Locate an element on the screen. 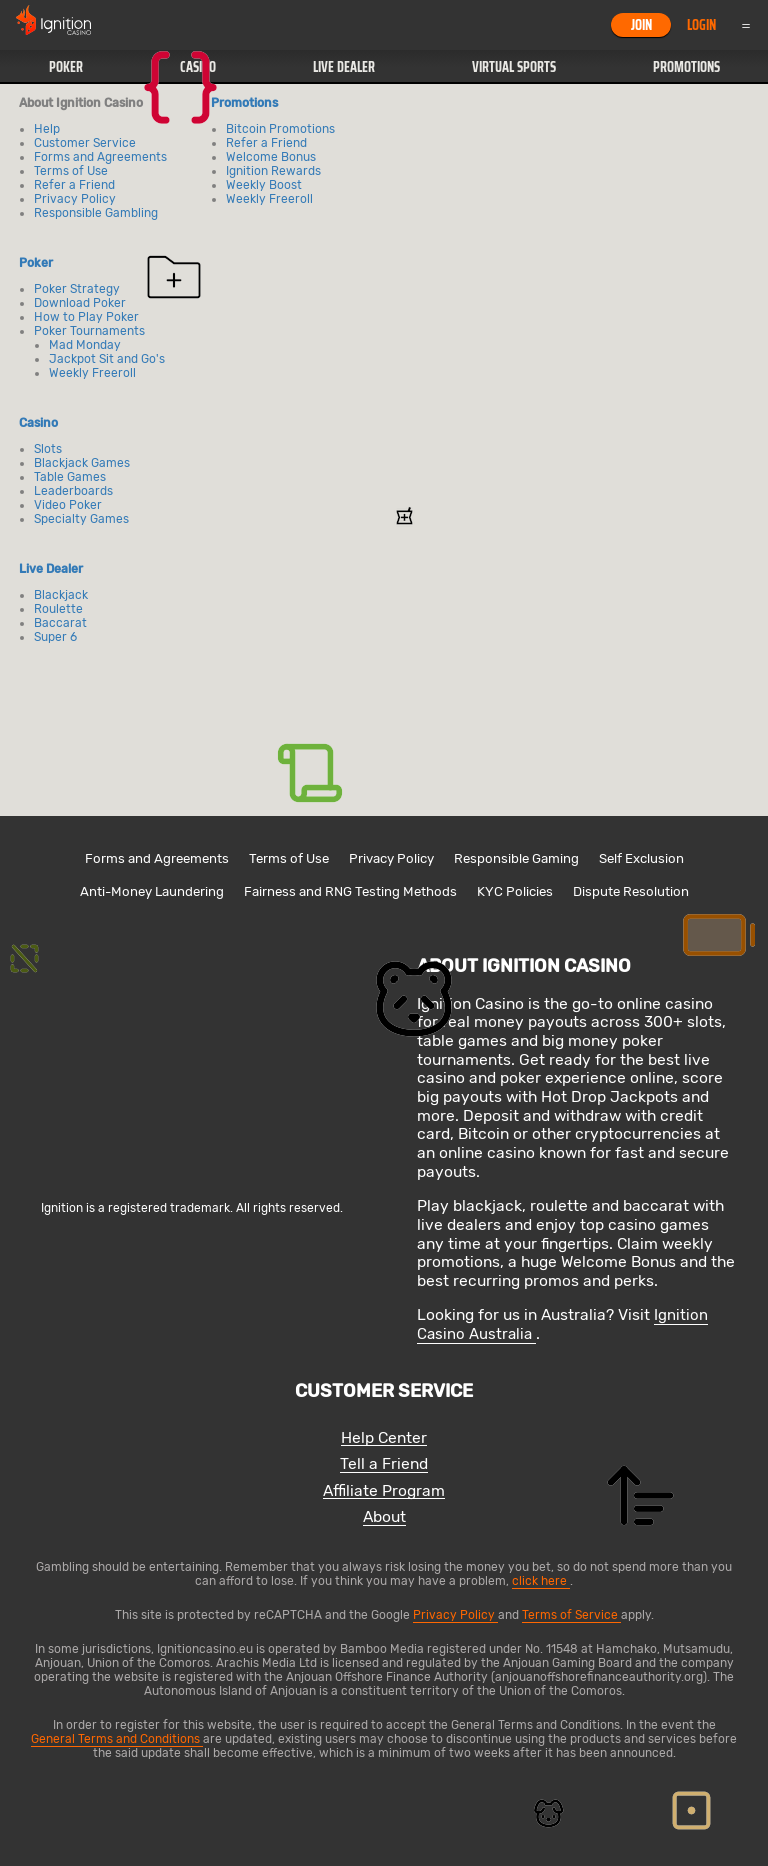 The image size is (768, 1866). disable selection mode is located at coordinates (24, 958).